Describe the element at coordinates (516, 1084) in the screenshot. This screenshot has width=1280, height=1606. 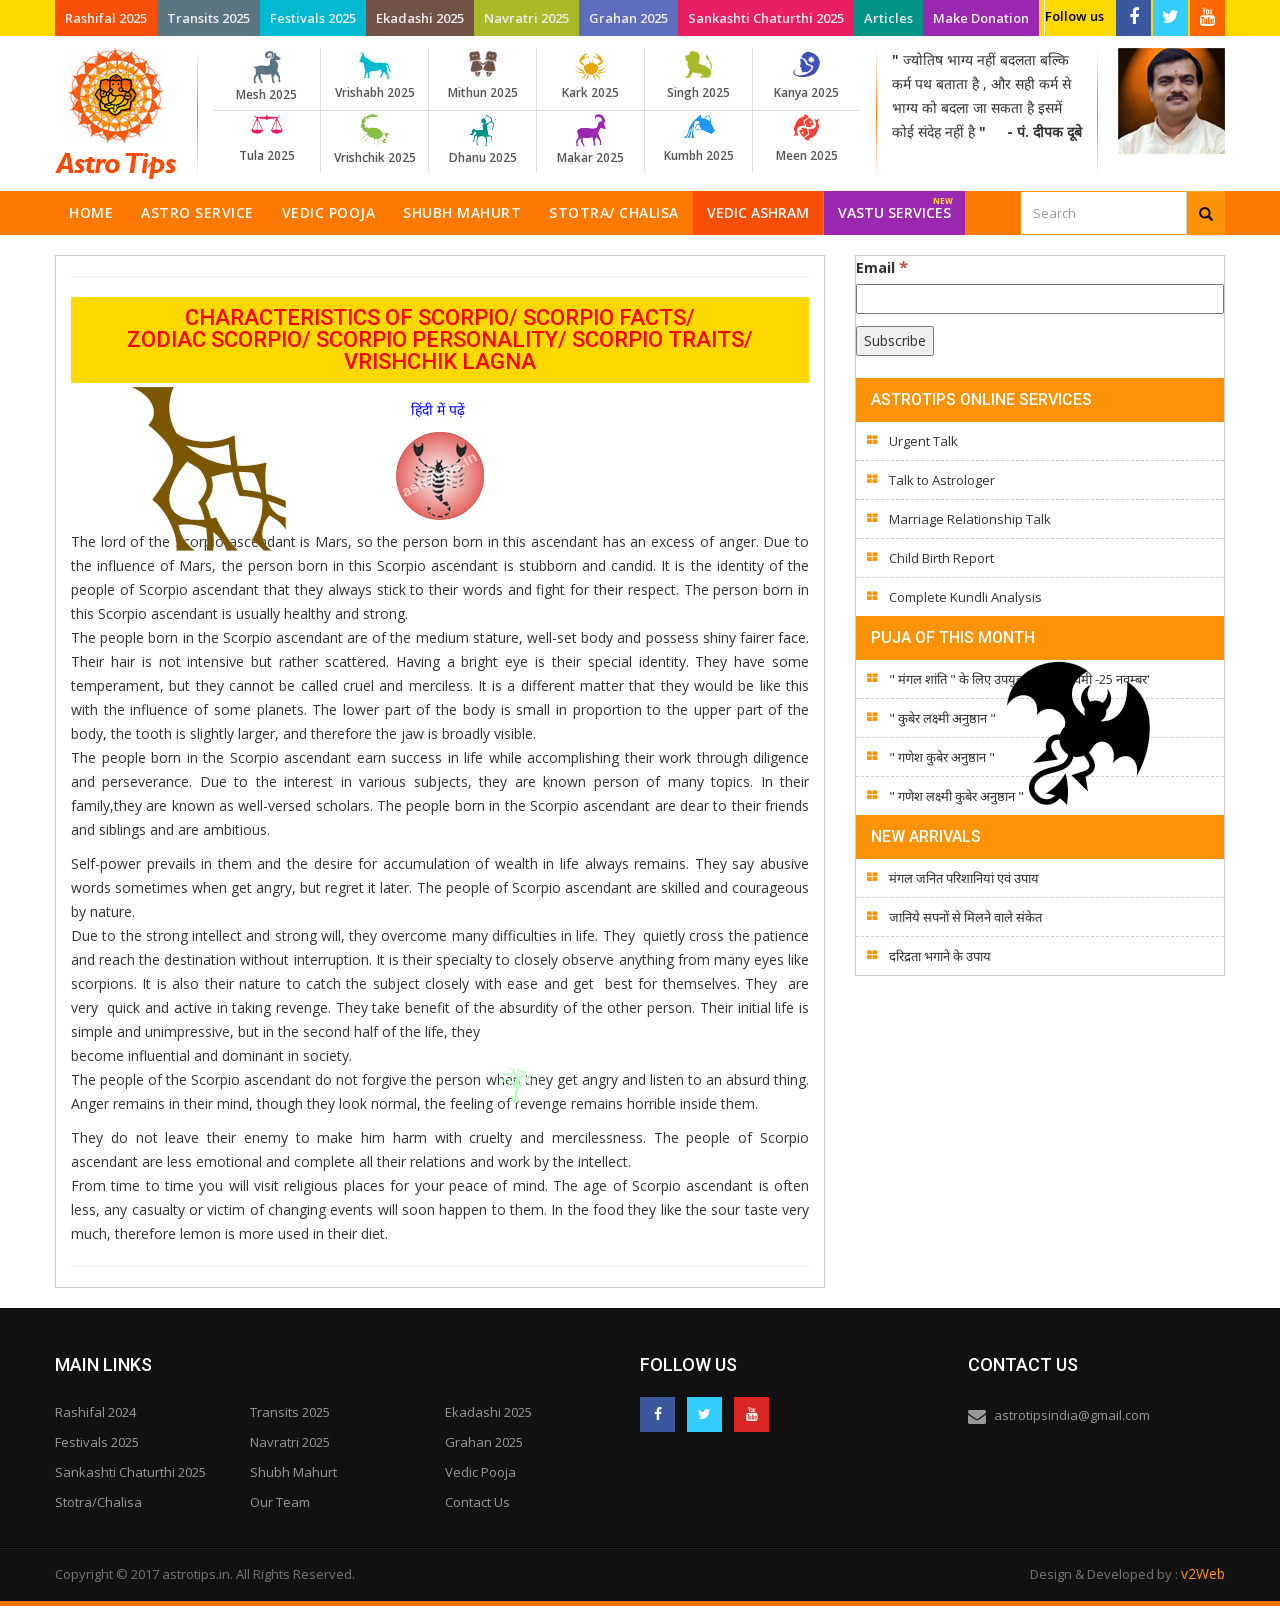
I see `dead or withered tree element in a game interface` at that location.